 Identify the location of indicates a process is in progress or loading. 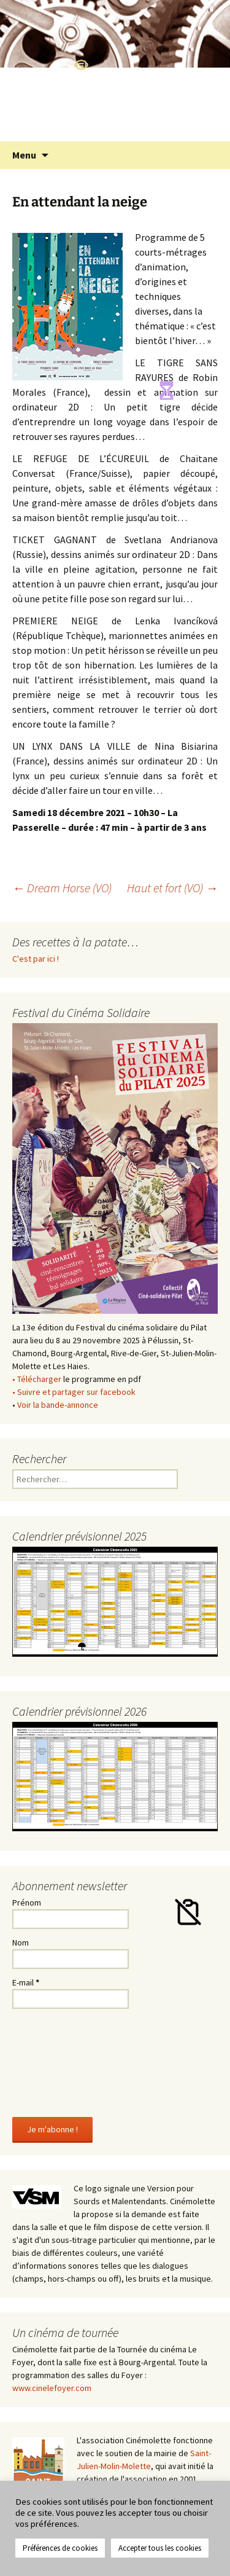
(166, 390).